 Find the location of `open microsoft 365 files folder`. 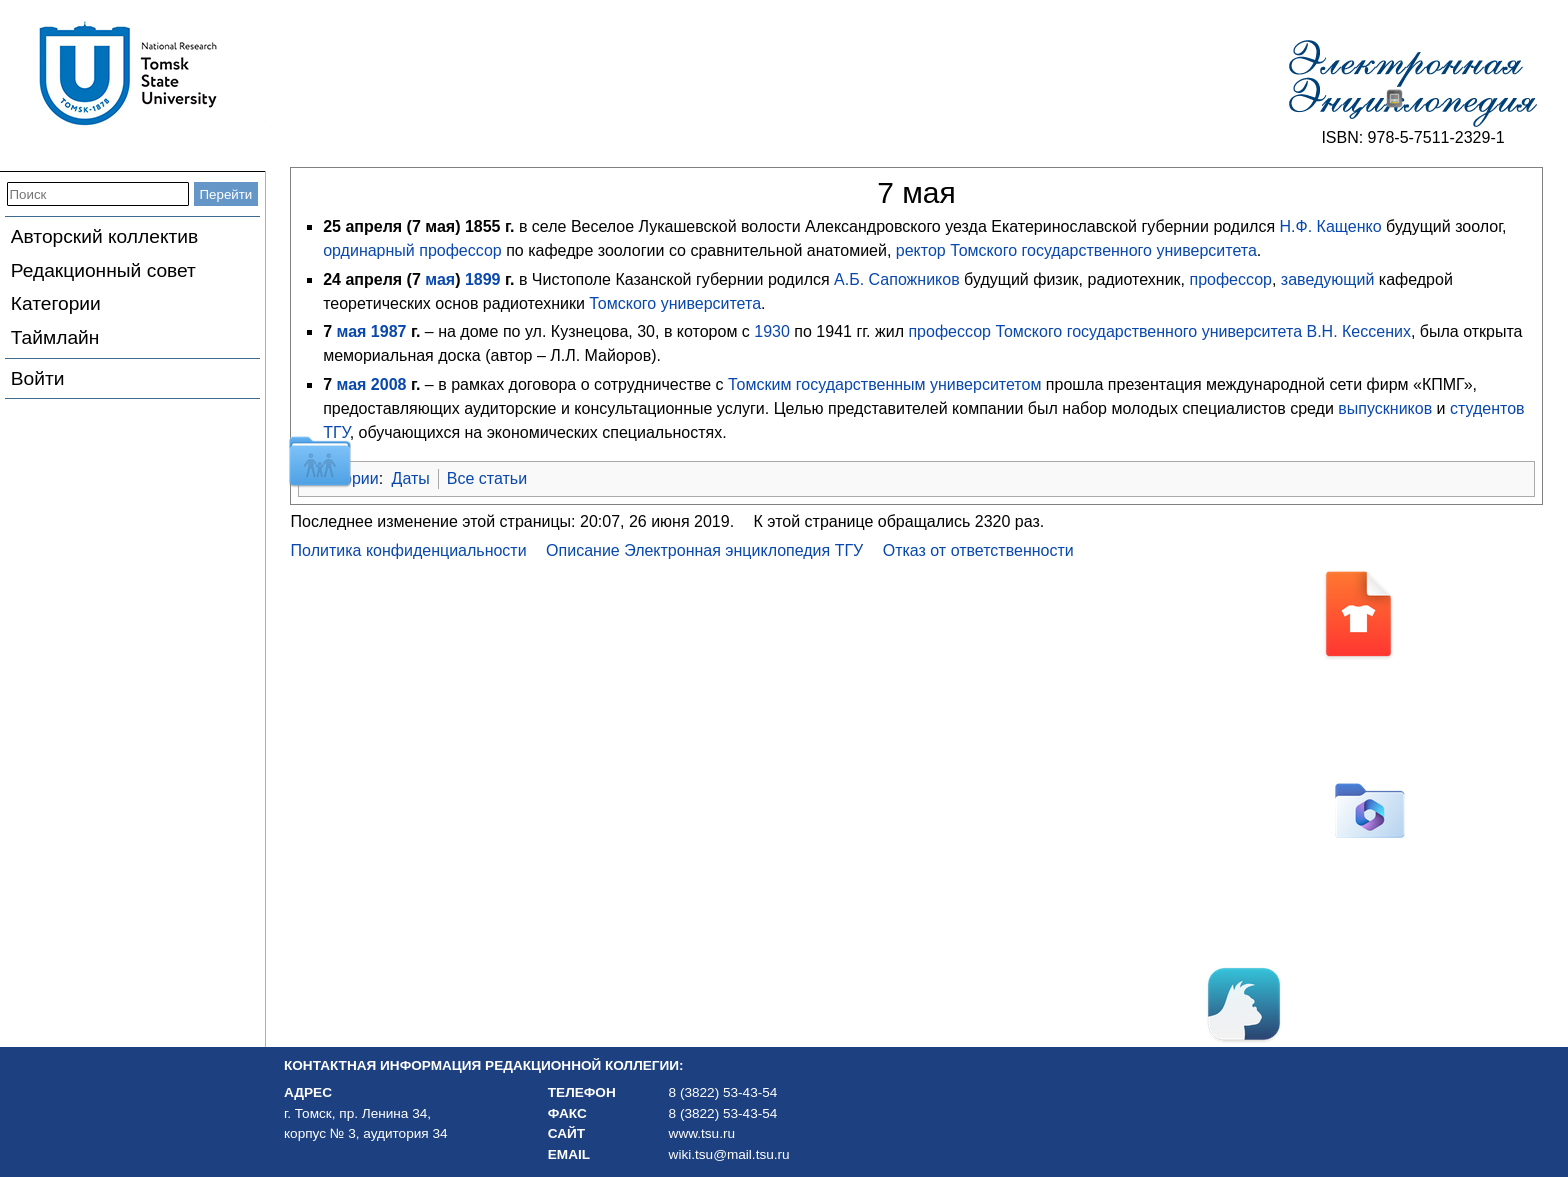

open microsoft 365 files folder is located at coordinates (1369, 812).